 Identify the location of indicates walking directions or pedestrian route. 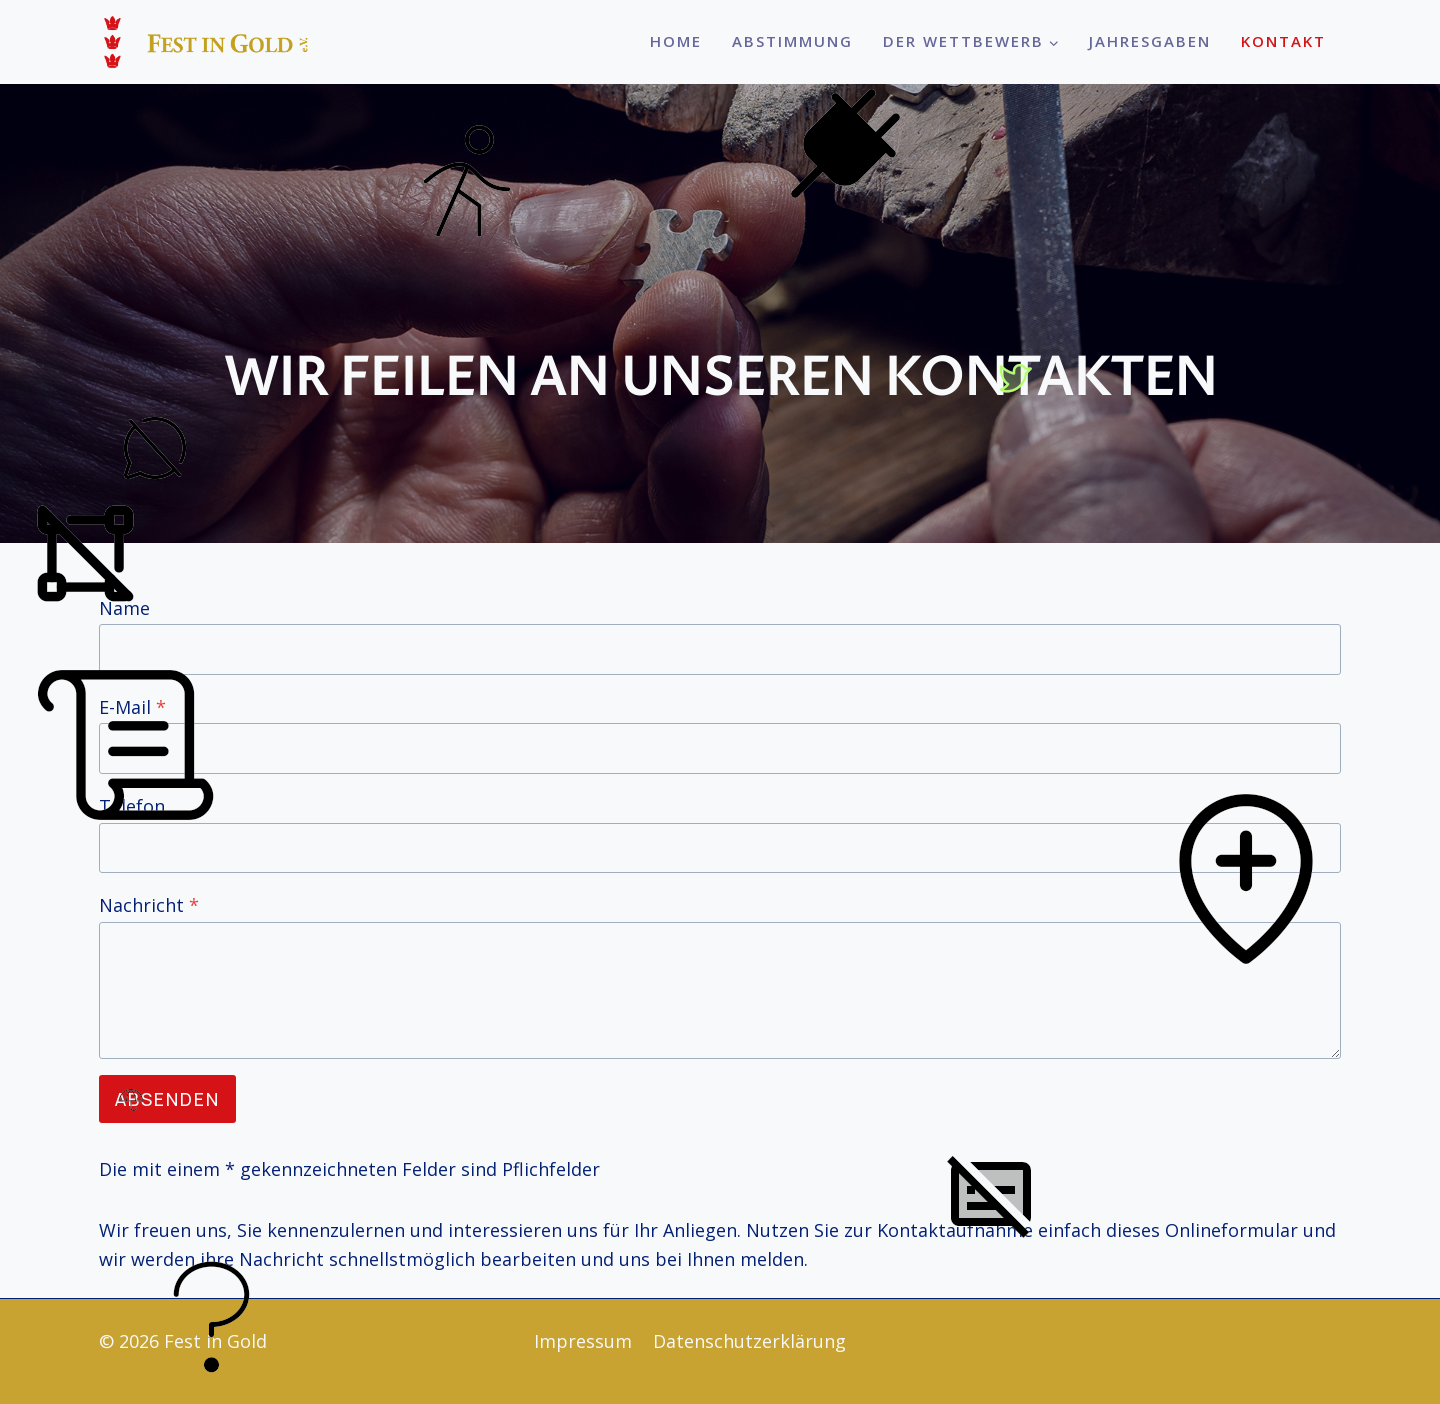
(467, 181).